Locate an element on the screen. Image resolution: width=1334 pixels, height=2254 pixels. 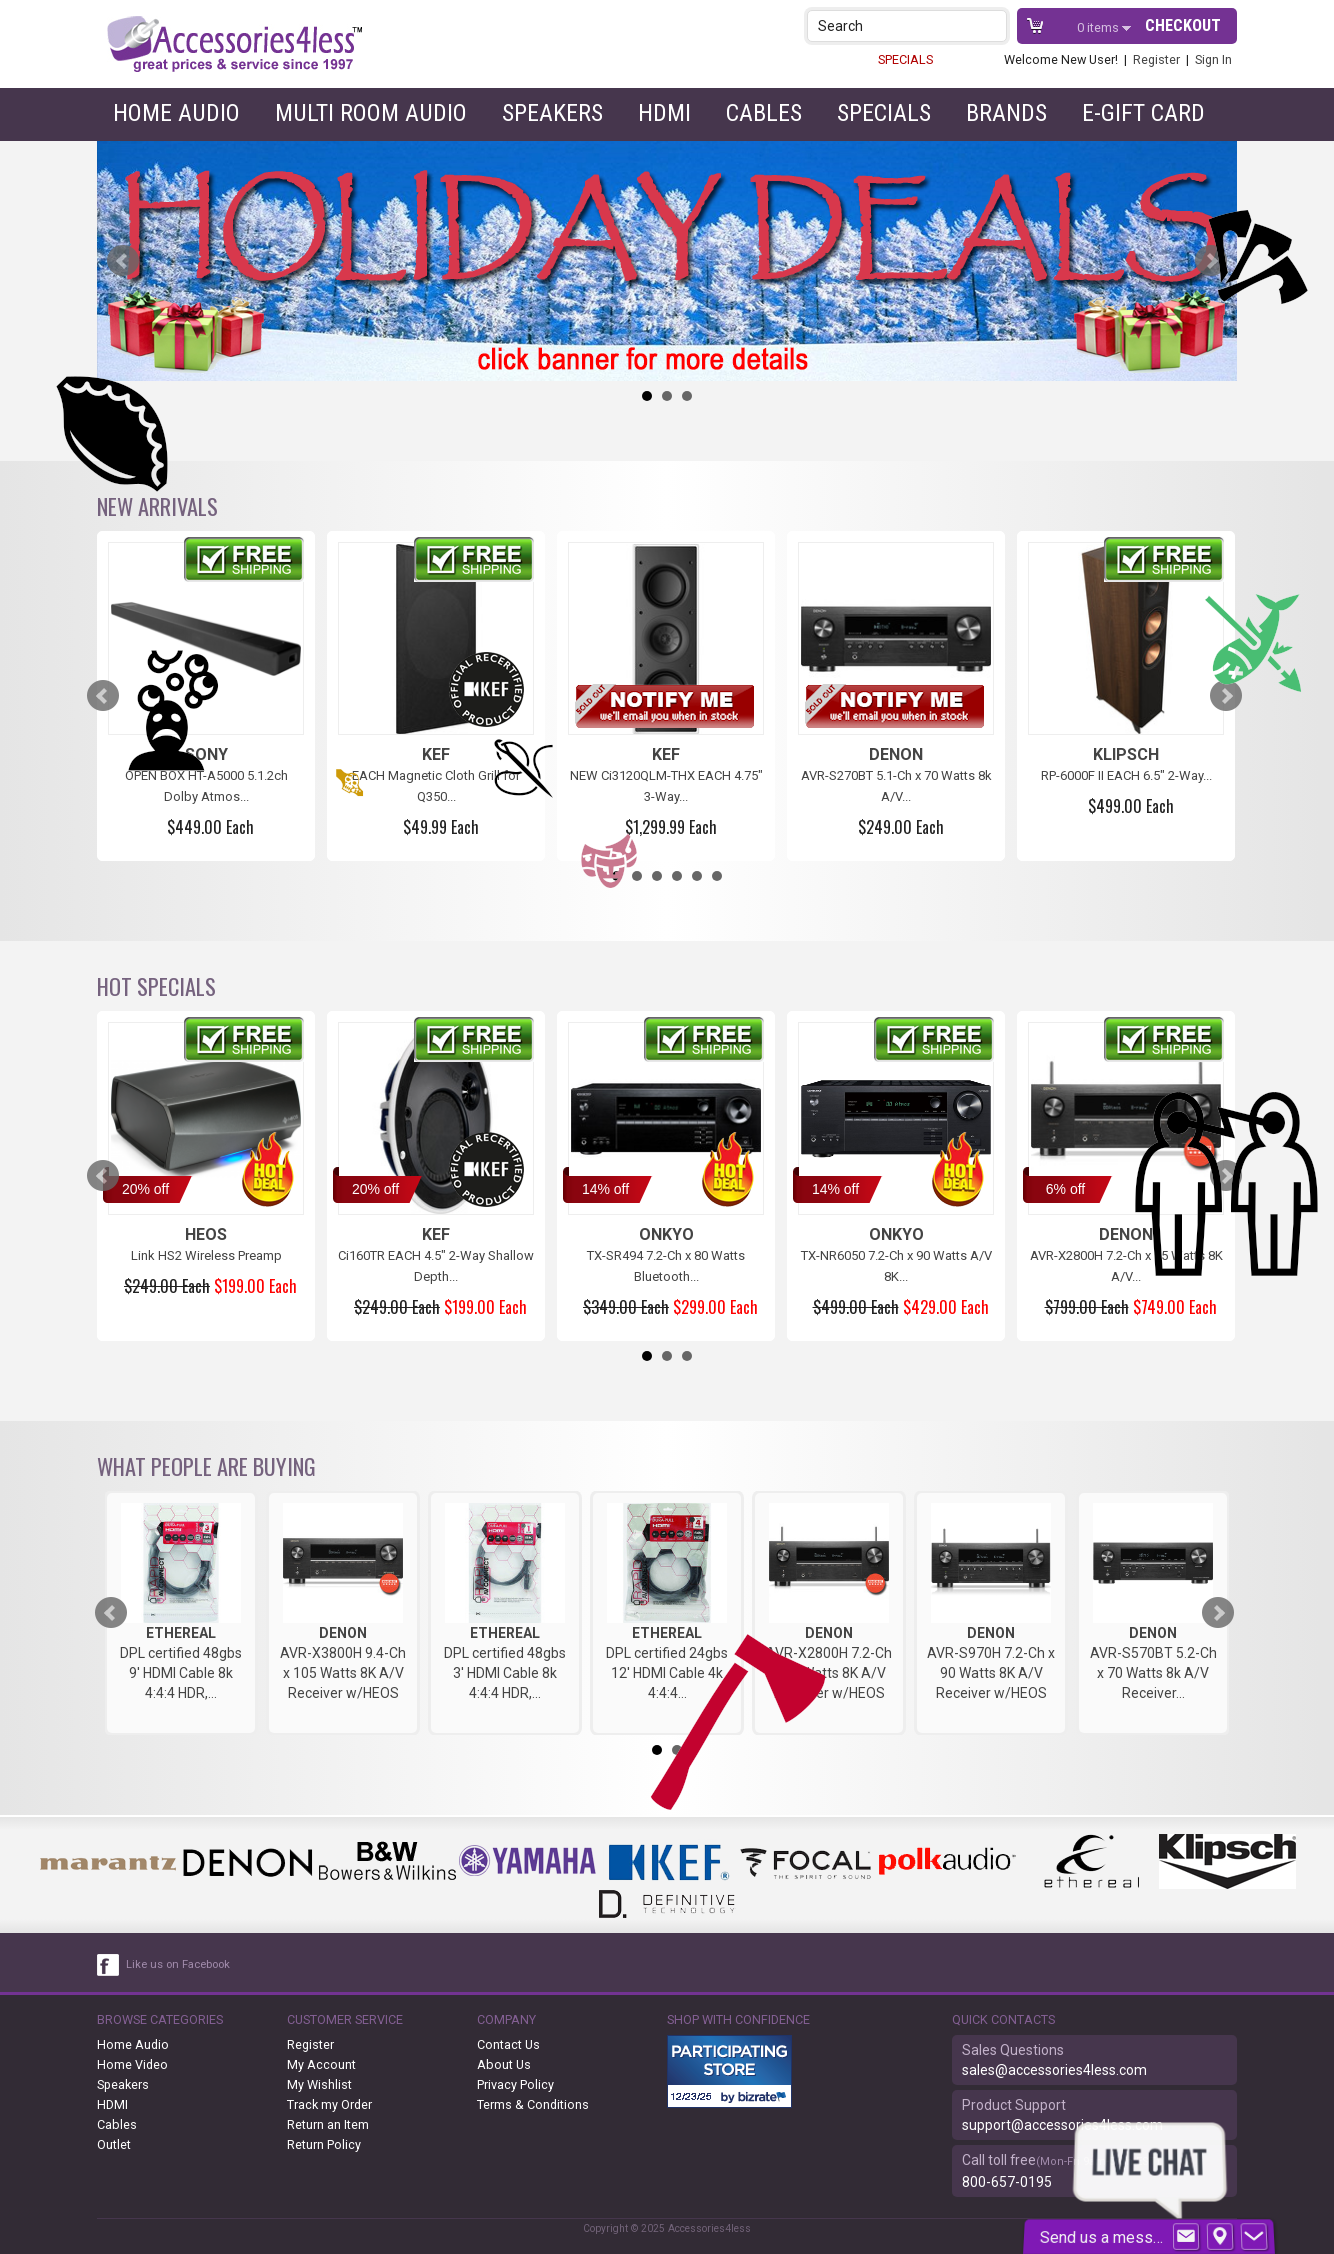
access theater or entertainment section is located at coordinates (609, 860).